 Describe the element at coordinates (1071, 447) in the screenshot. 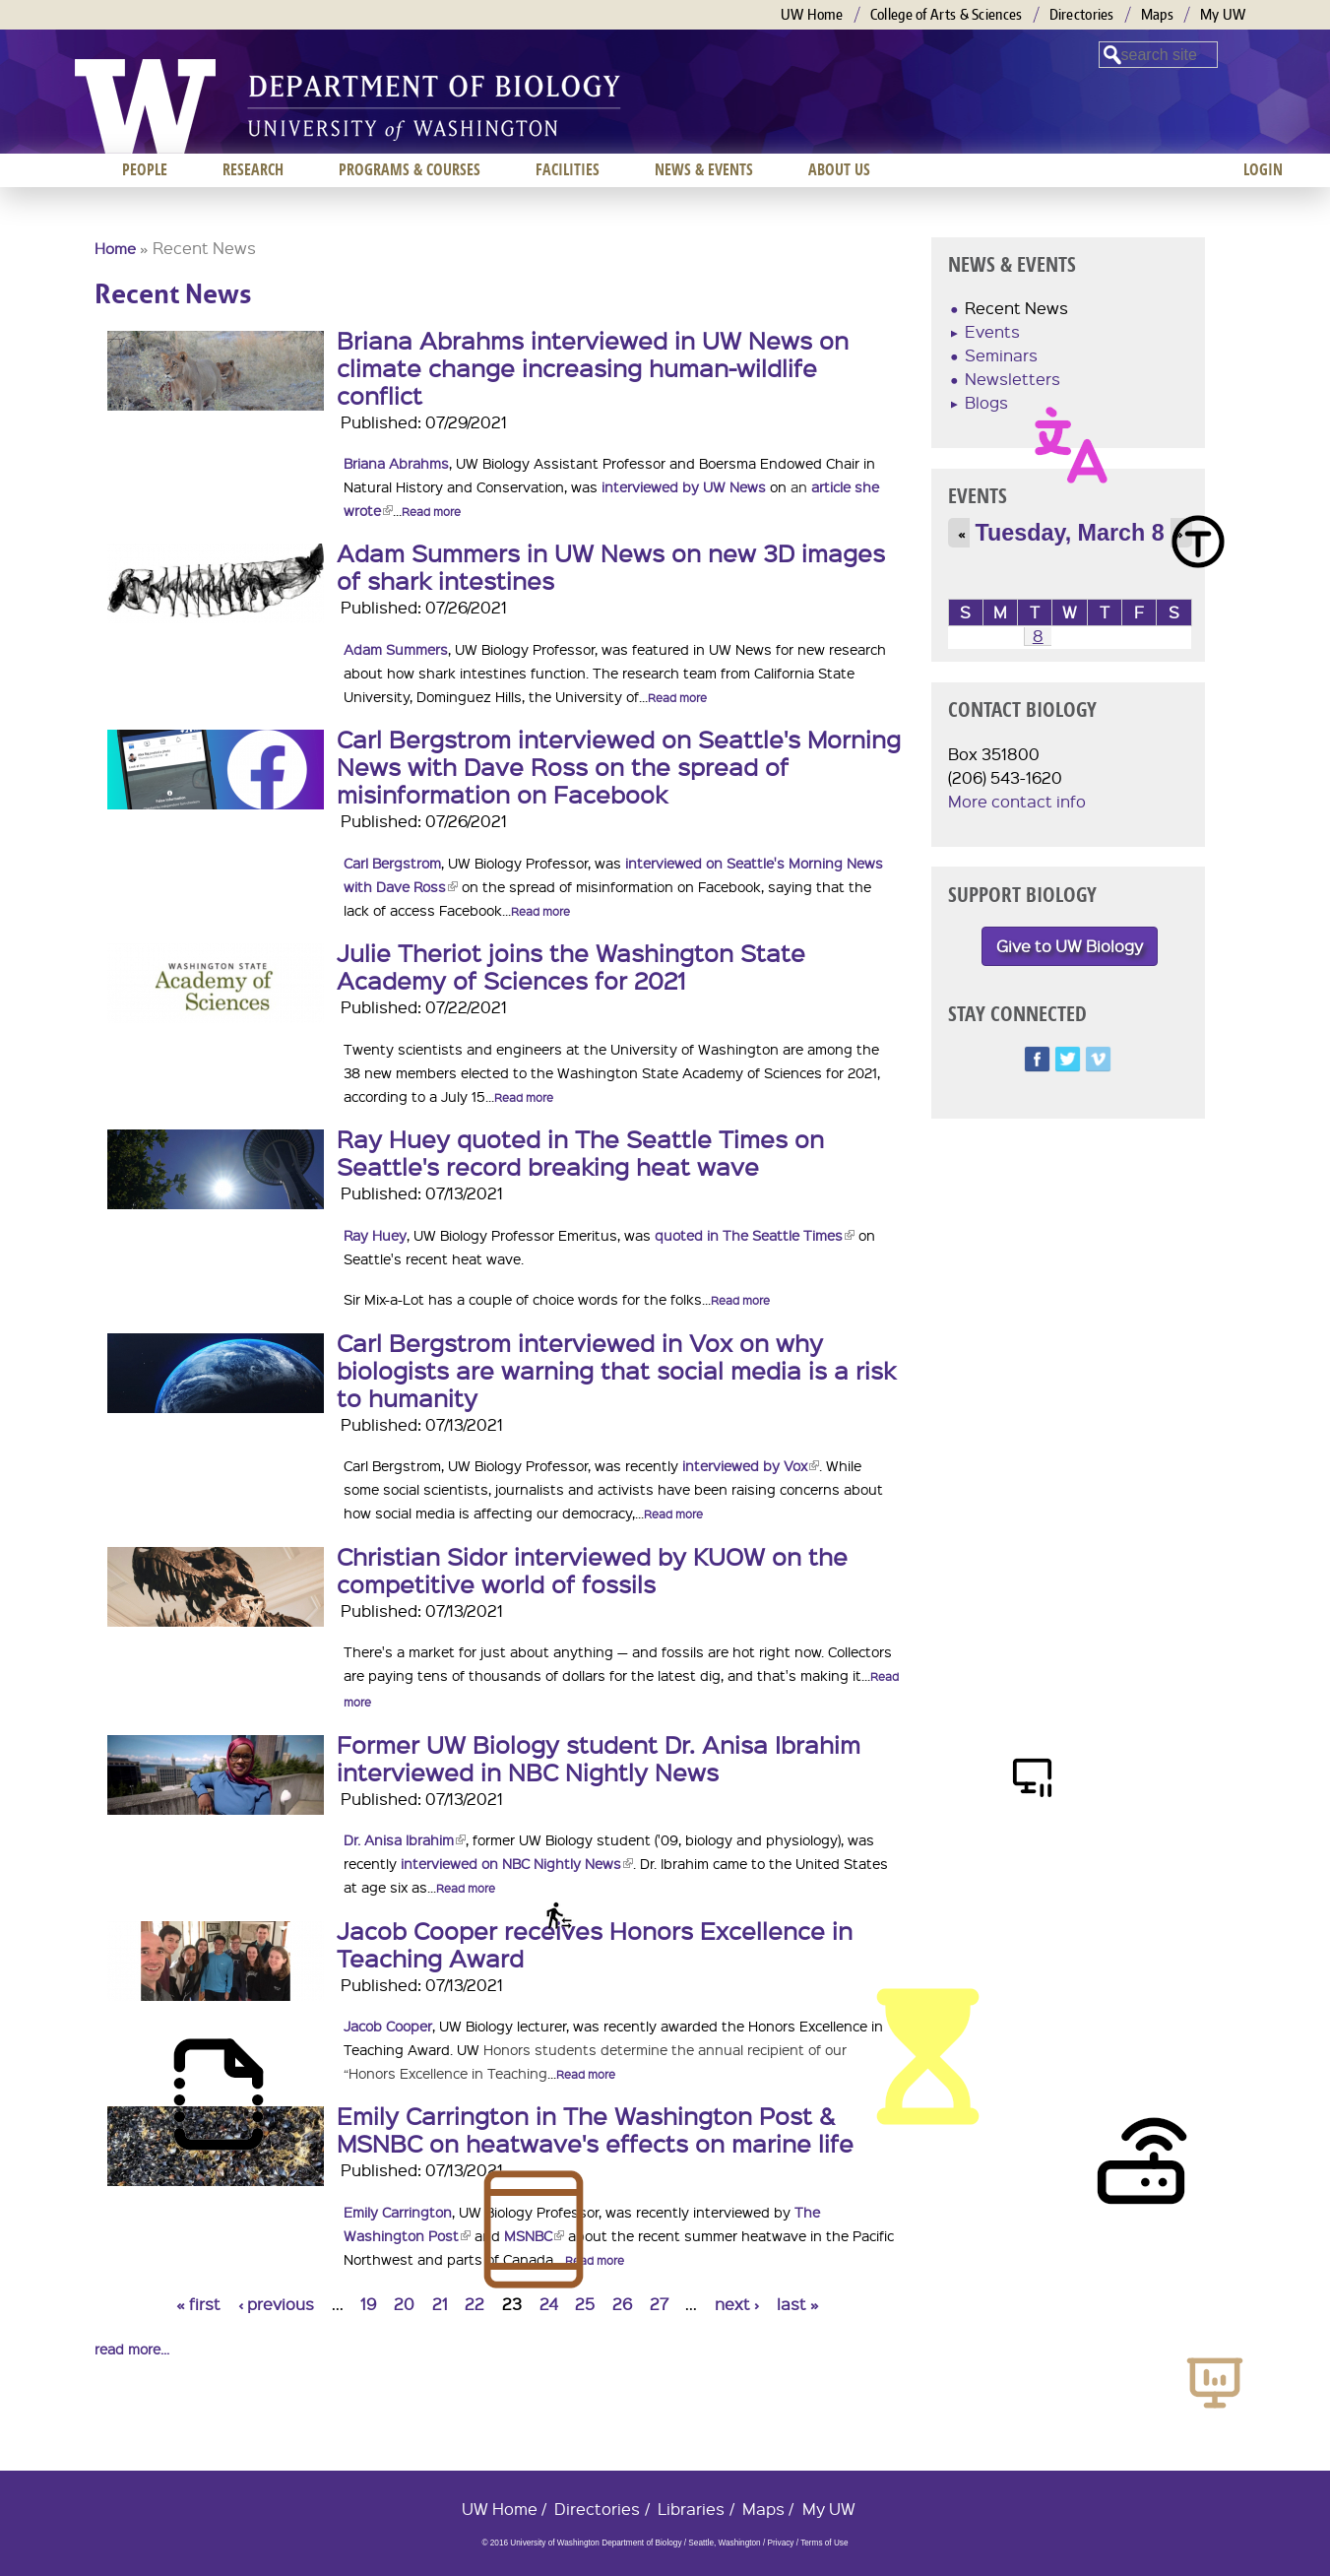

I see `change language settings` at that location.